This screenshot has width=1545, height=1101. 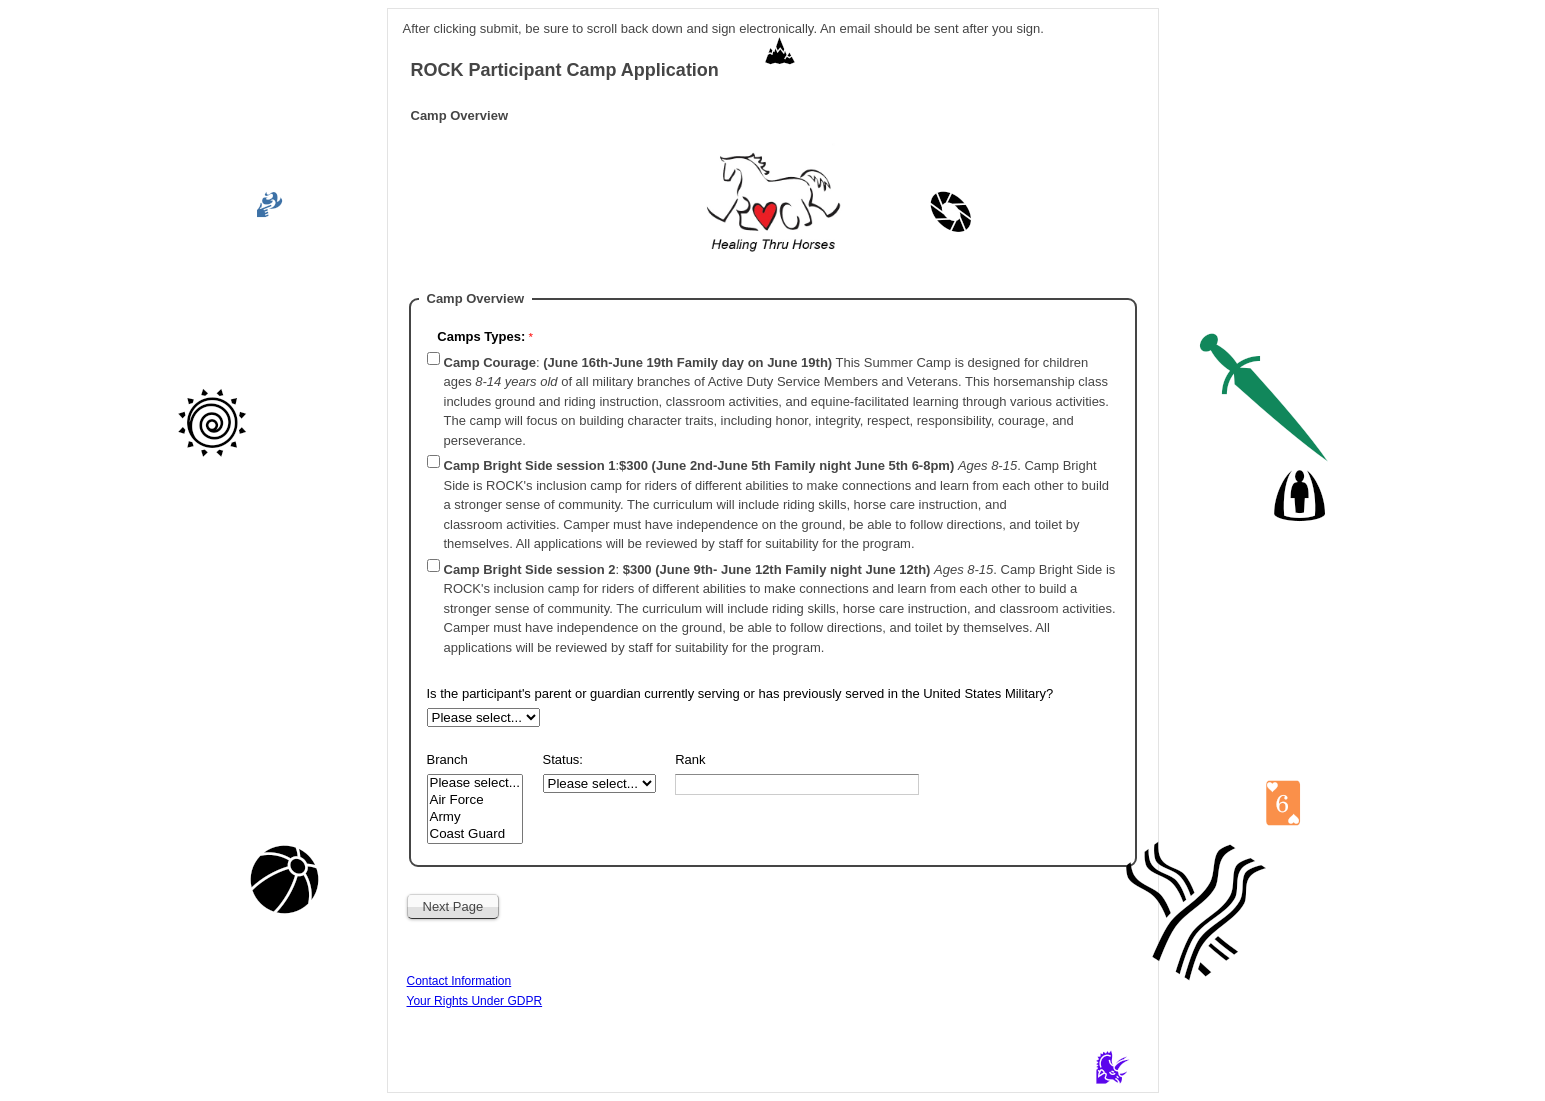 What do you see at coordinates (951, 212) in the screenshot?
I see `adjust camera aperture settings` at bounding box center [951, 212].